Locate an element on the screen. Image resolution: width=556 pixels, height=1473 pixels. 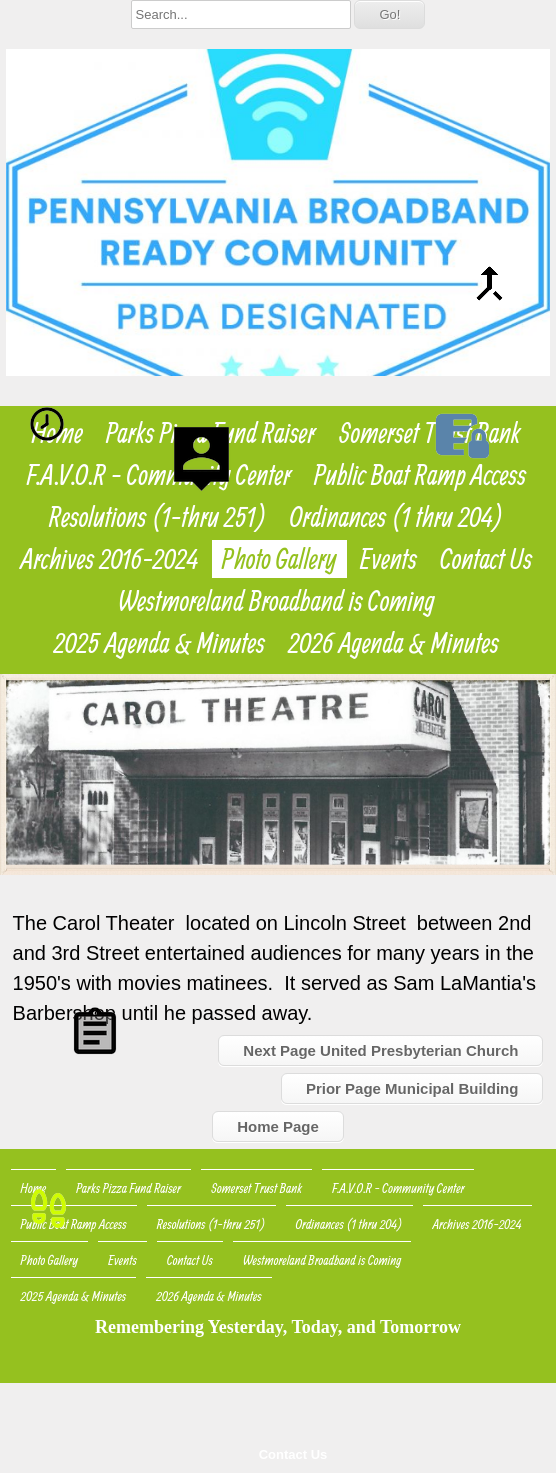
view a person's location on the map is located at coordinates (201, 457).